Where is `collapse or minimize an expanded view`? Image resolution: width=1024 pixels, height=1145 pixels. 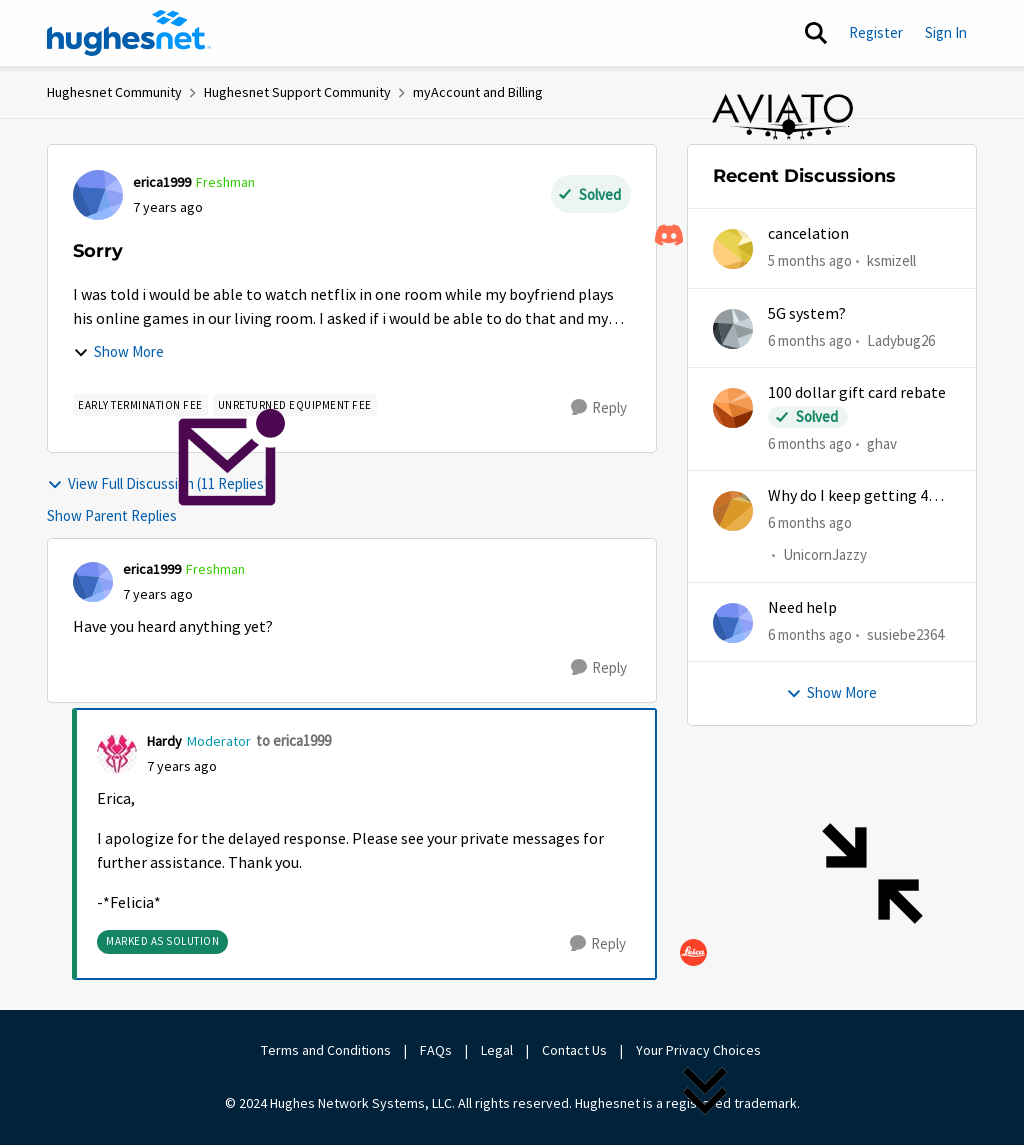 collapse or minimize an expanded view is located at coordinates (872, 873).